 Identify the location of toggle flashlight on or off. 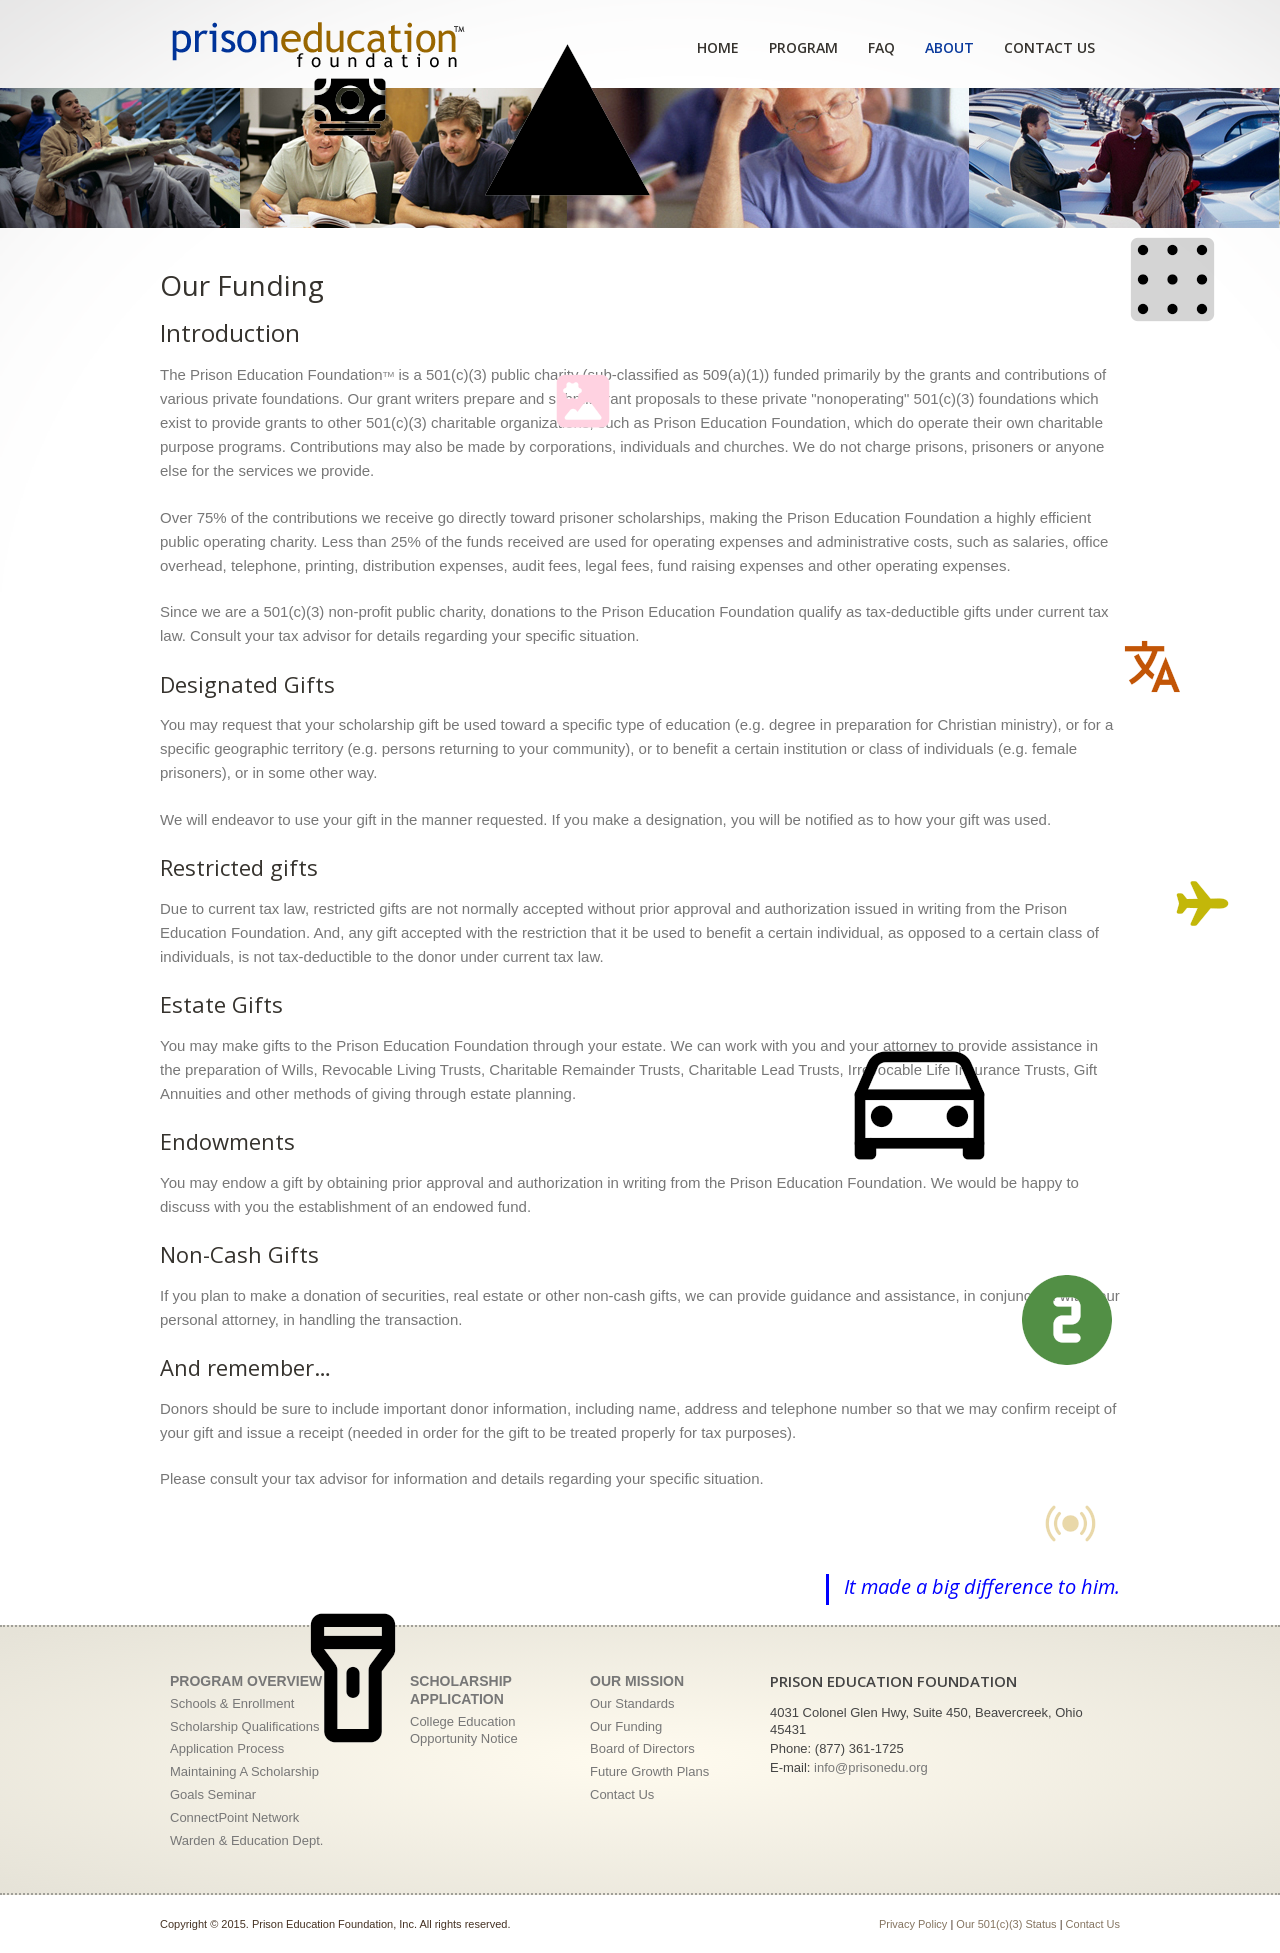
(353, 1678).